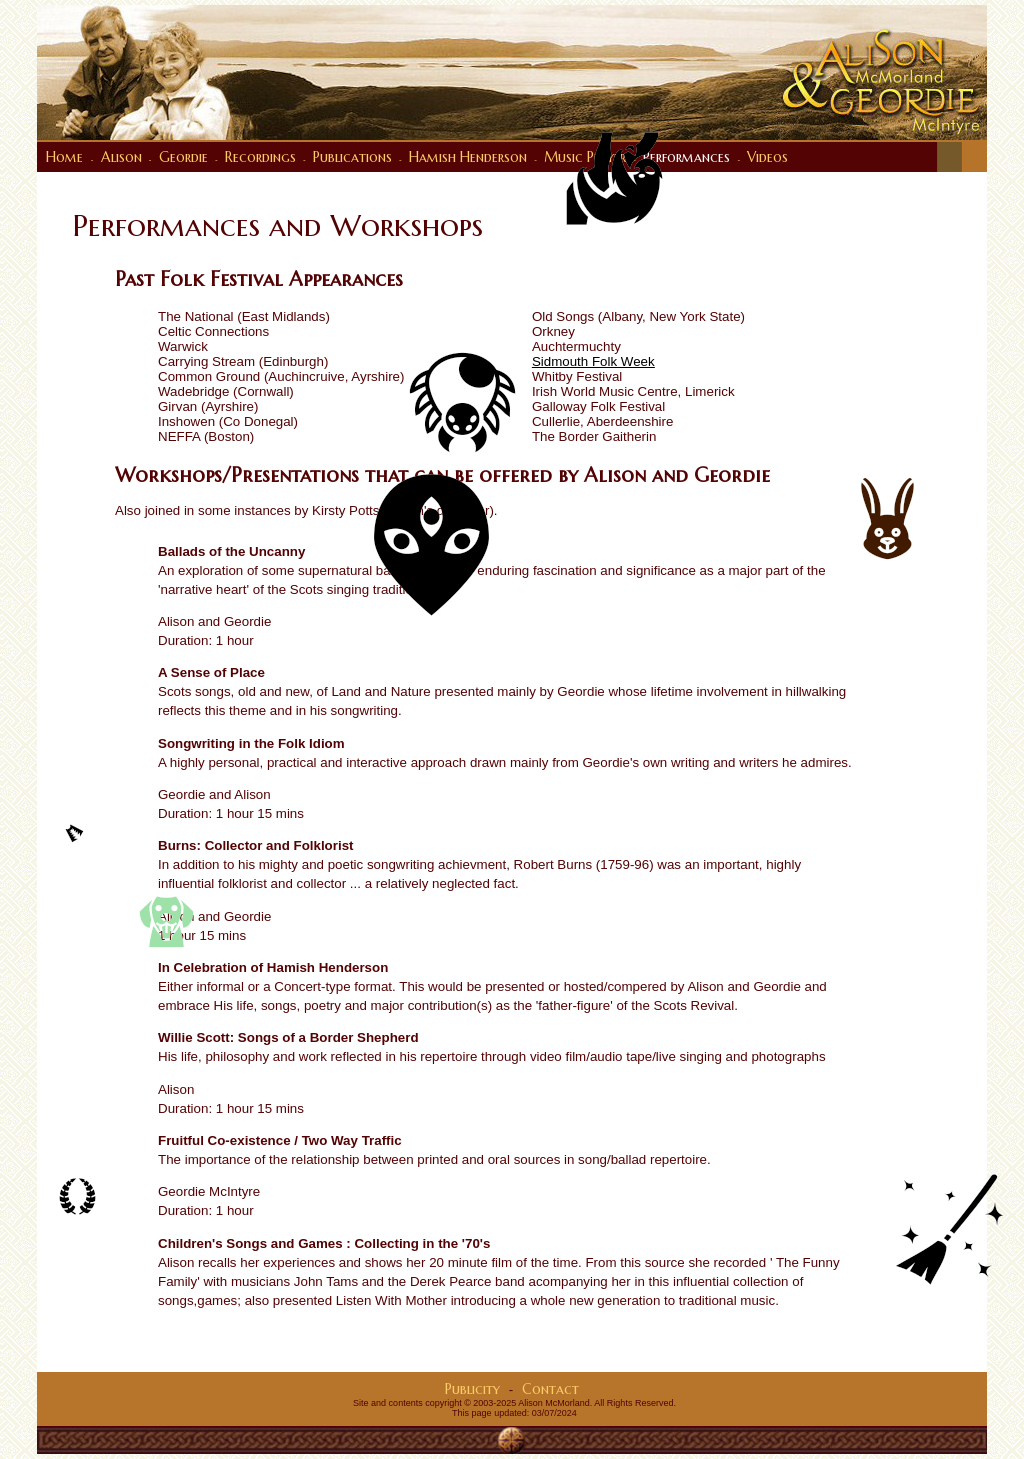 This screenshot has width=1024, height=1459. Describe the element at coordinates (461, 403) in the screenshot. I see `indicates a tick or mite creature in a game context` at that location.